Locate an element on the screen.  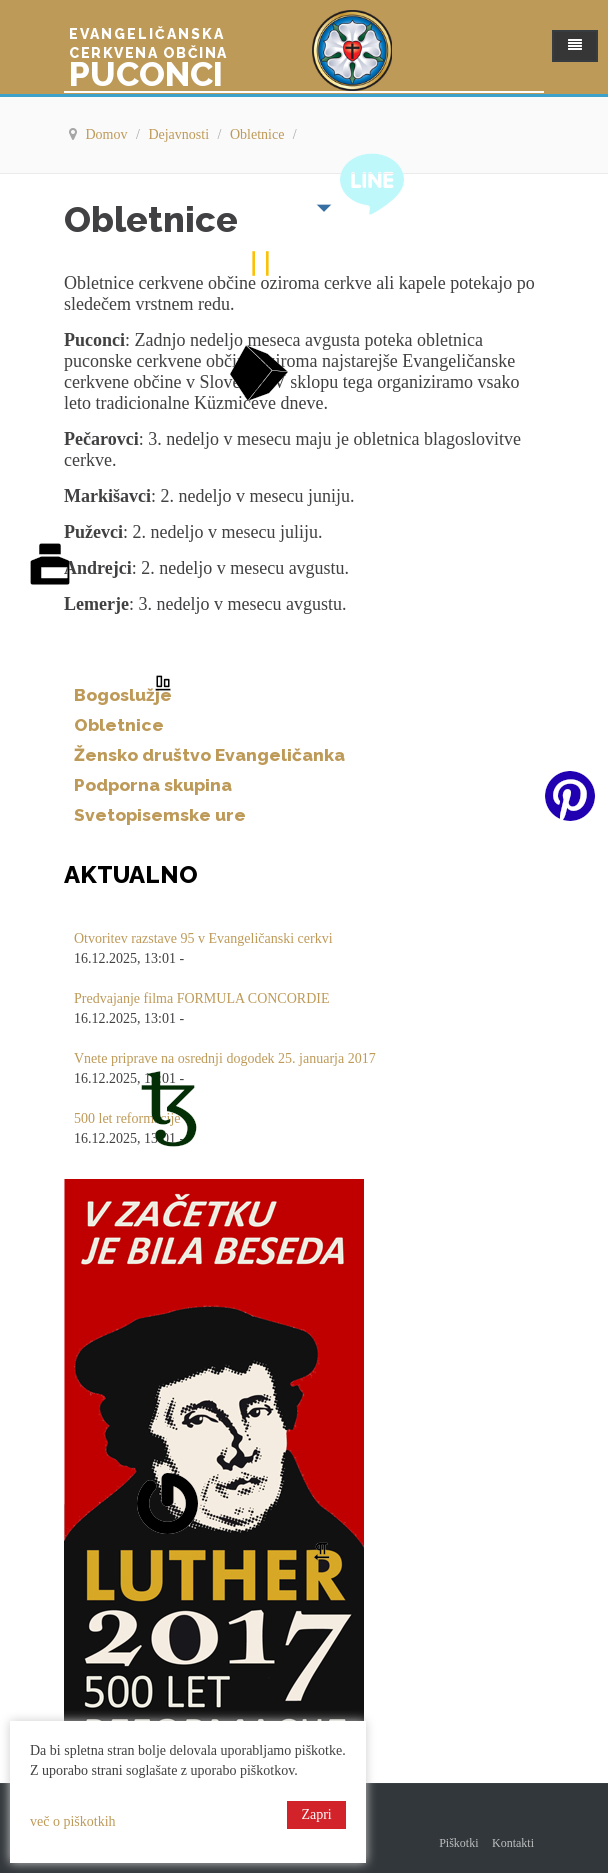
align items to the bottom of a container is located at coordinates (163, 683).